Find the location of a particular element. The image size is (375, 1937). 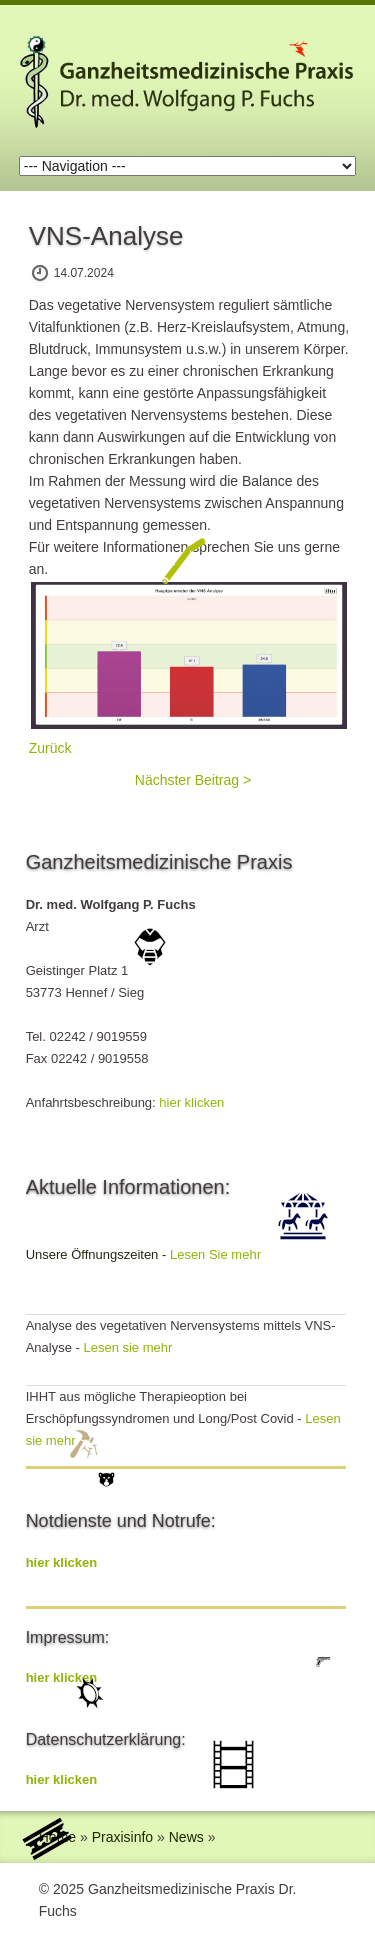

select handgun weapon in game inventory is located at coordinates (323, 1662).